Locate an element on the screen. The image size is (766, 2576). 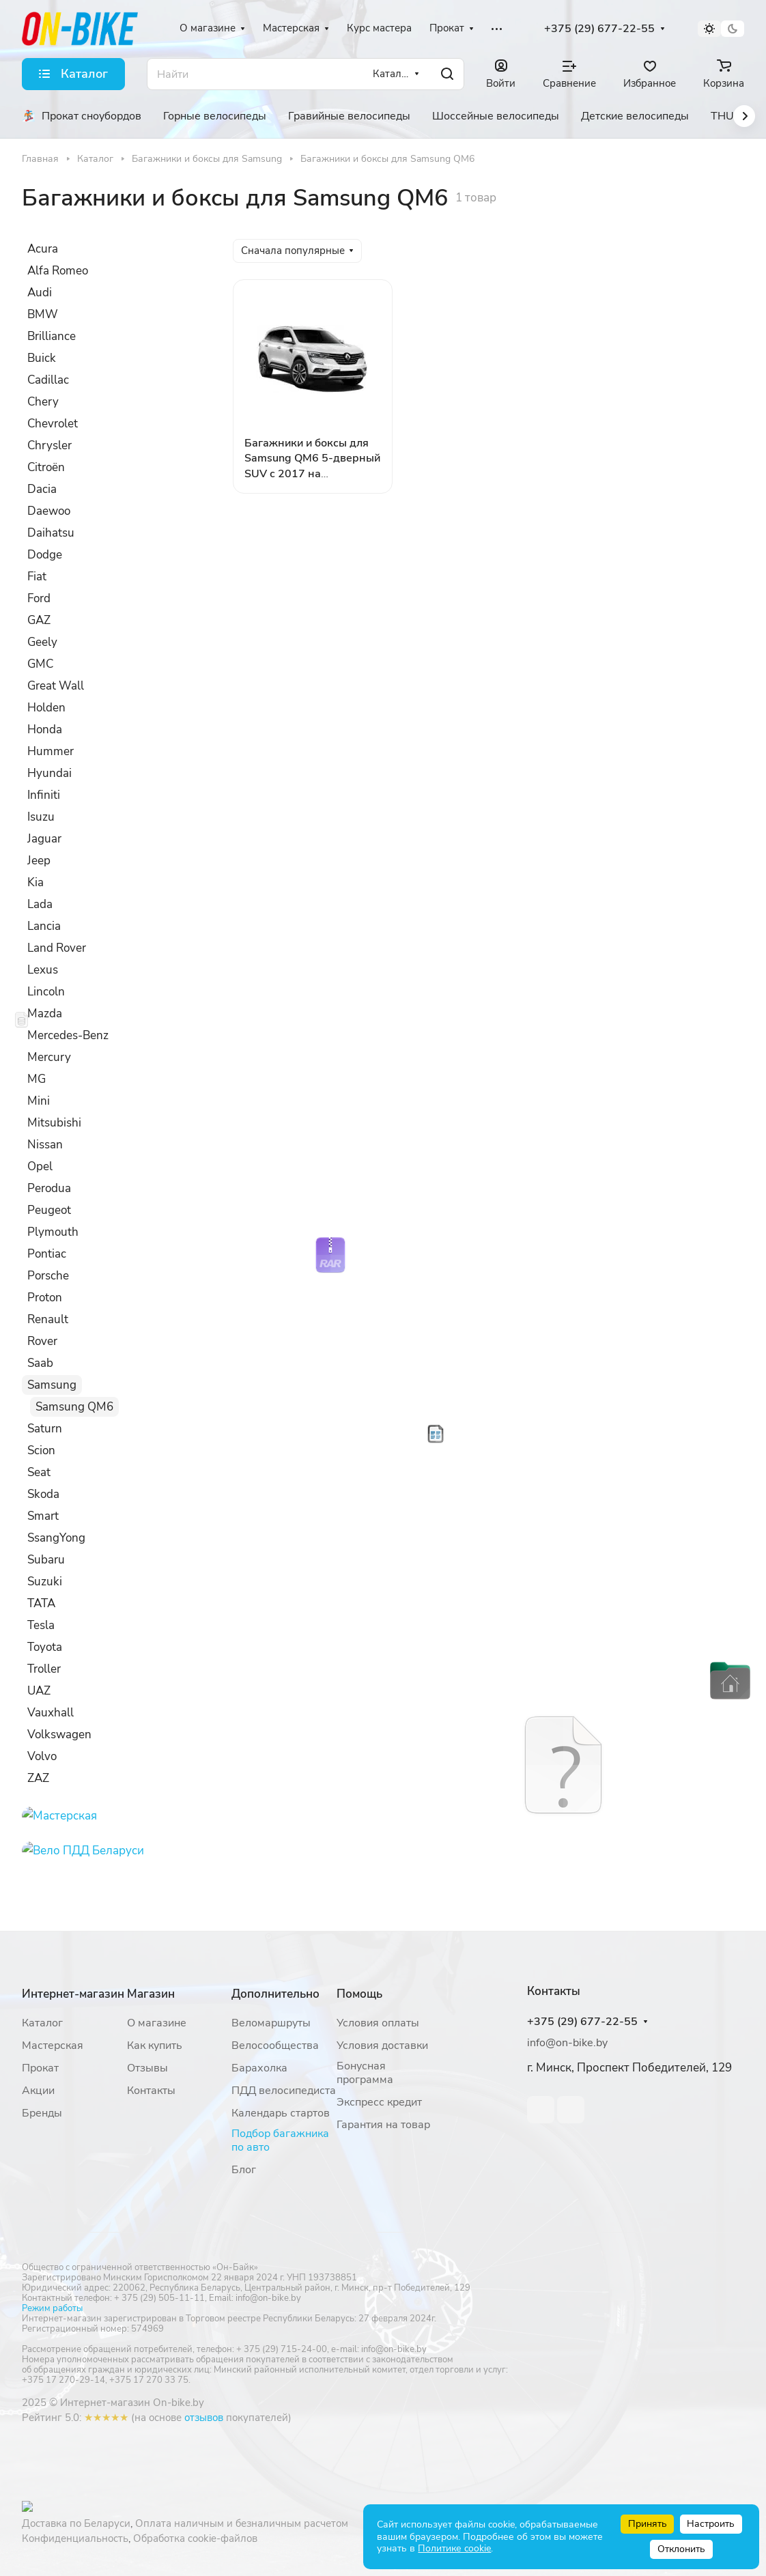
access your home folder is located at coordinates (730, 1680).